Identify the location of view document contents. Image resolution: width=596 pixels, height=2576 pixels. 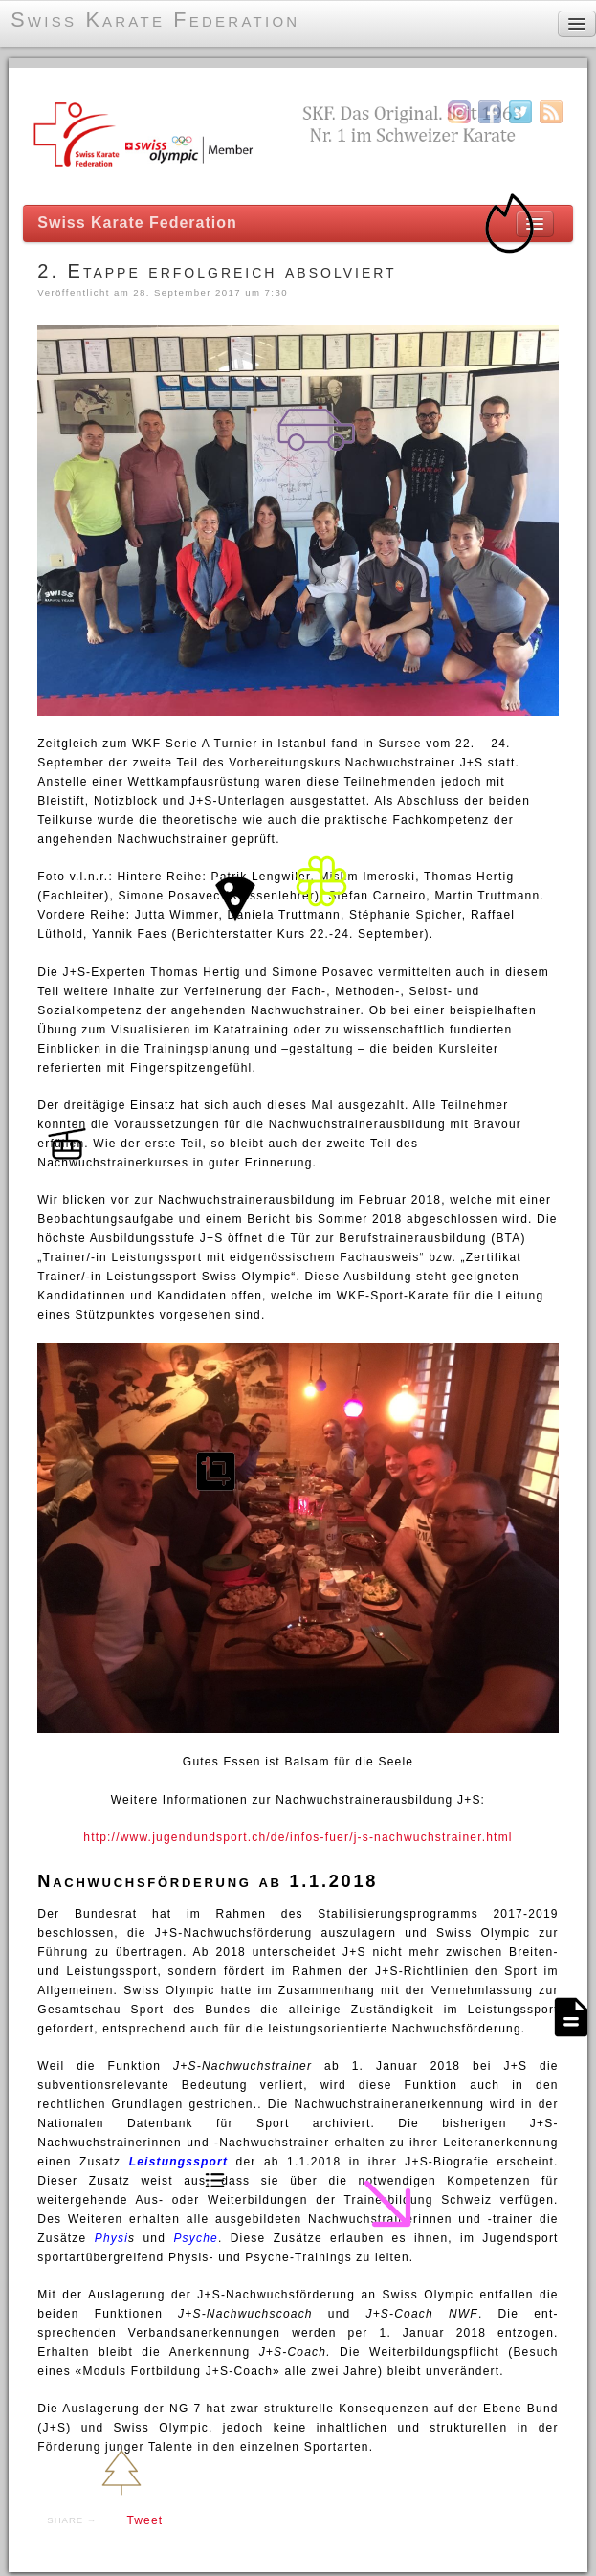
(571, 2017).